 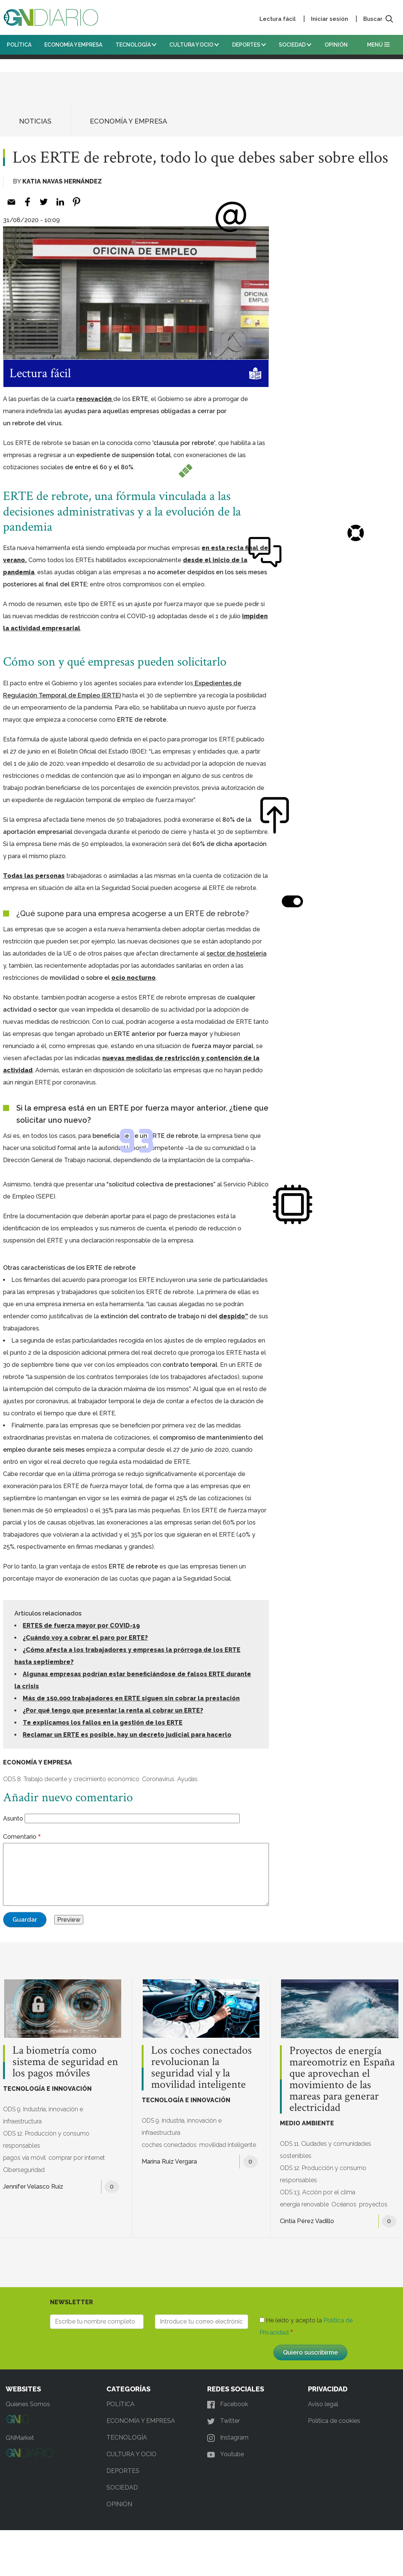 What do you see at coordinates (231, 217) in the screenshot?
I see `mention a user in a post or comment` at bounding box center [231, 217].